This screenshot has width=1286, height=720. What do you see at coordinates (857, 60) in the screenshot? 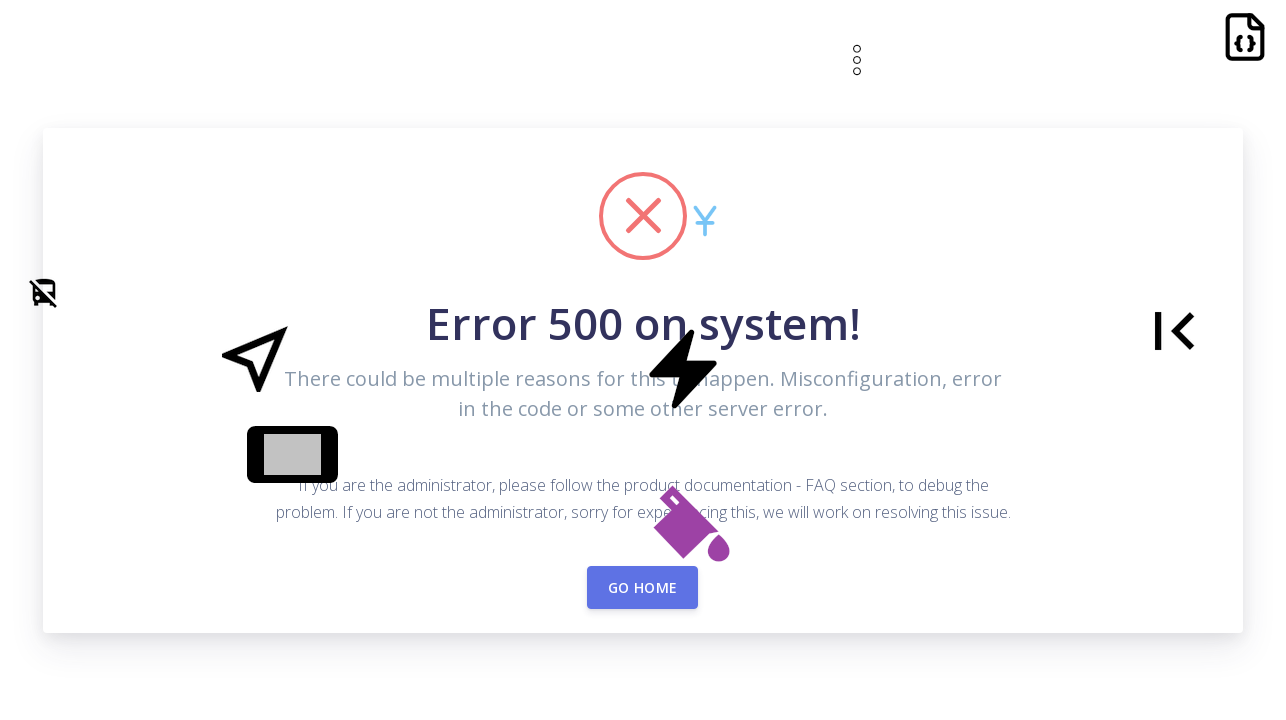
I see `open more options menu` at bounding box center [857, 60].